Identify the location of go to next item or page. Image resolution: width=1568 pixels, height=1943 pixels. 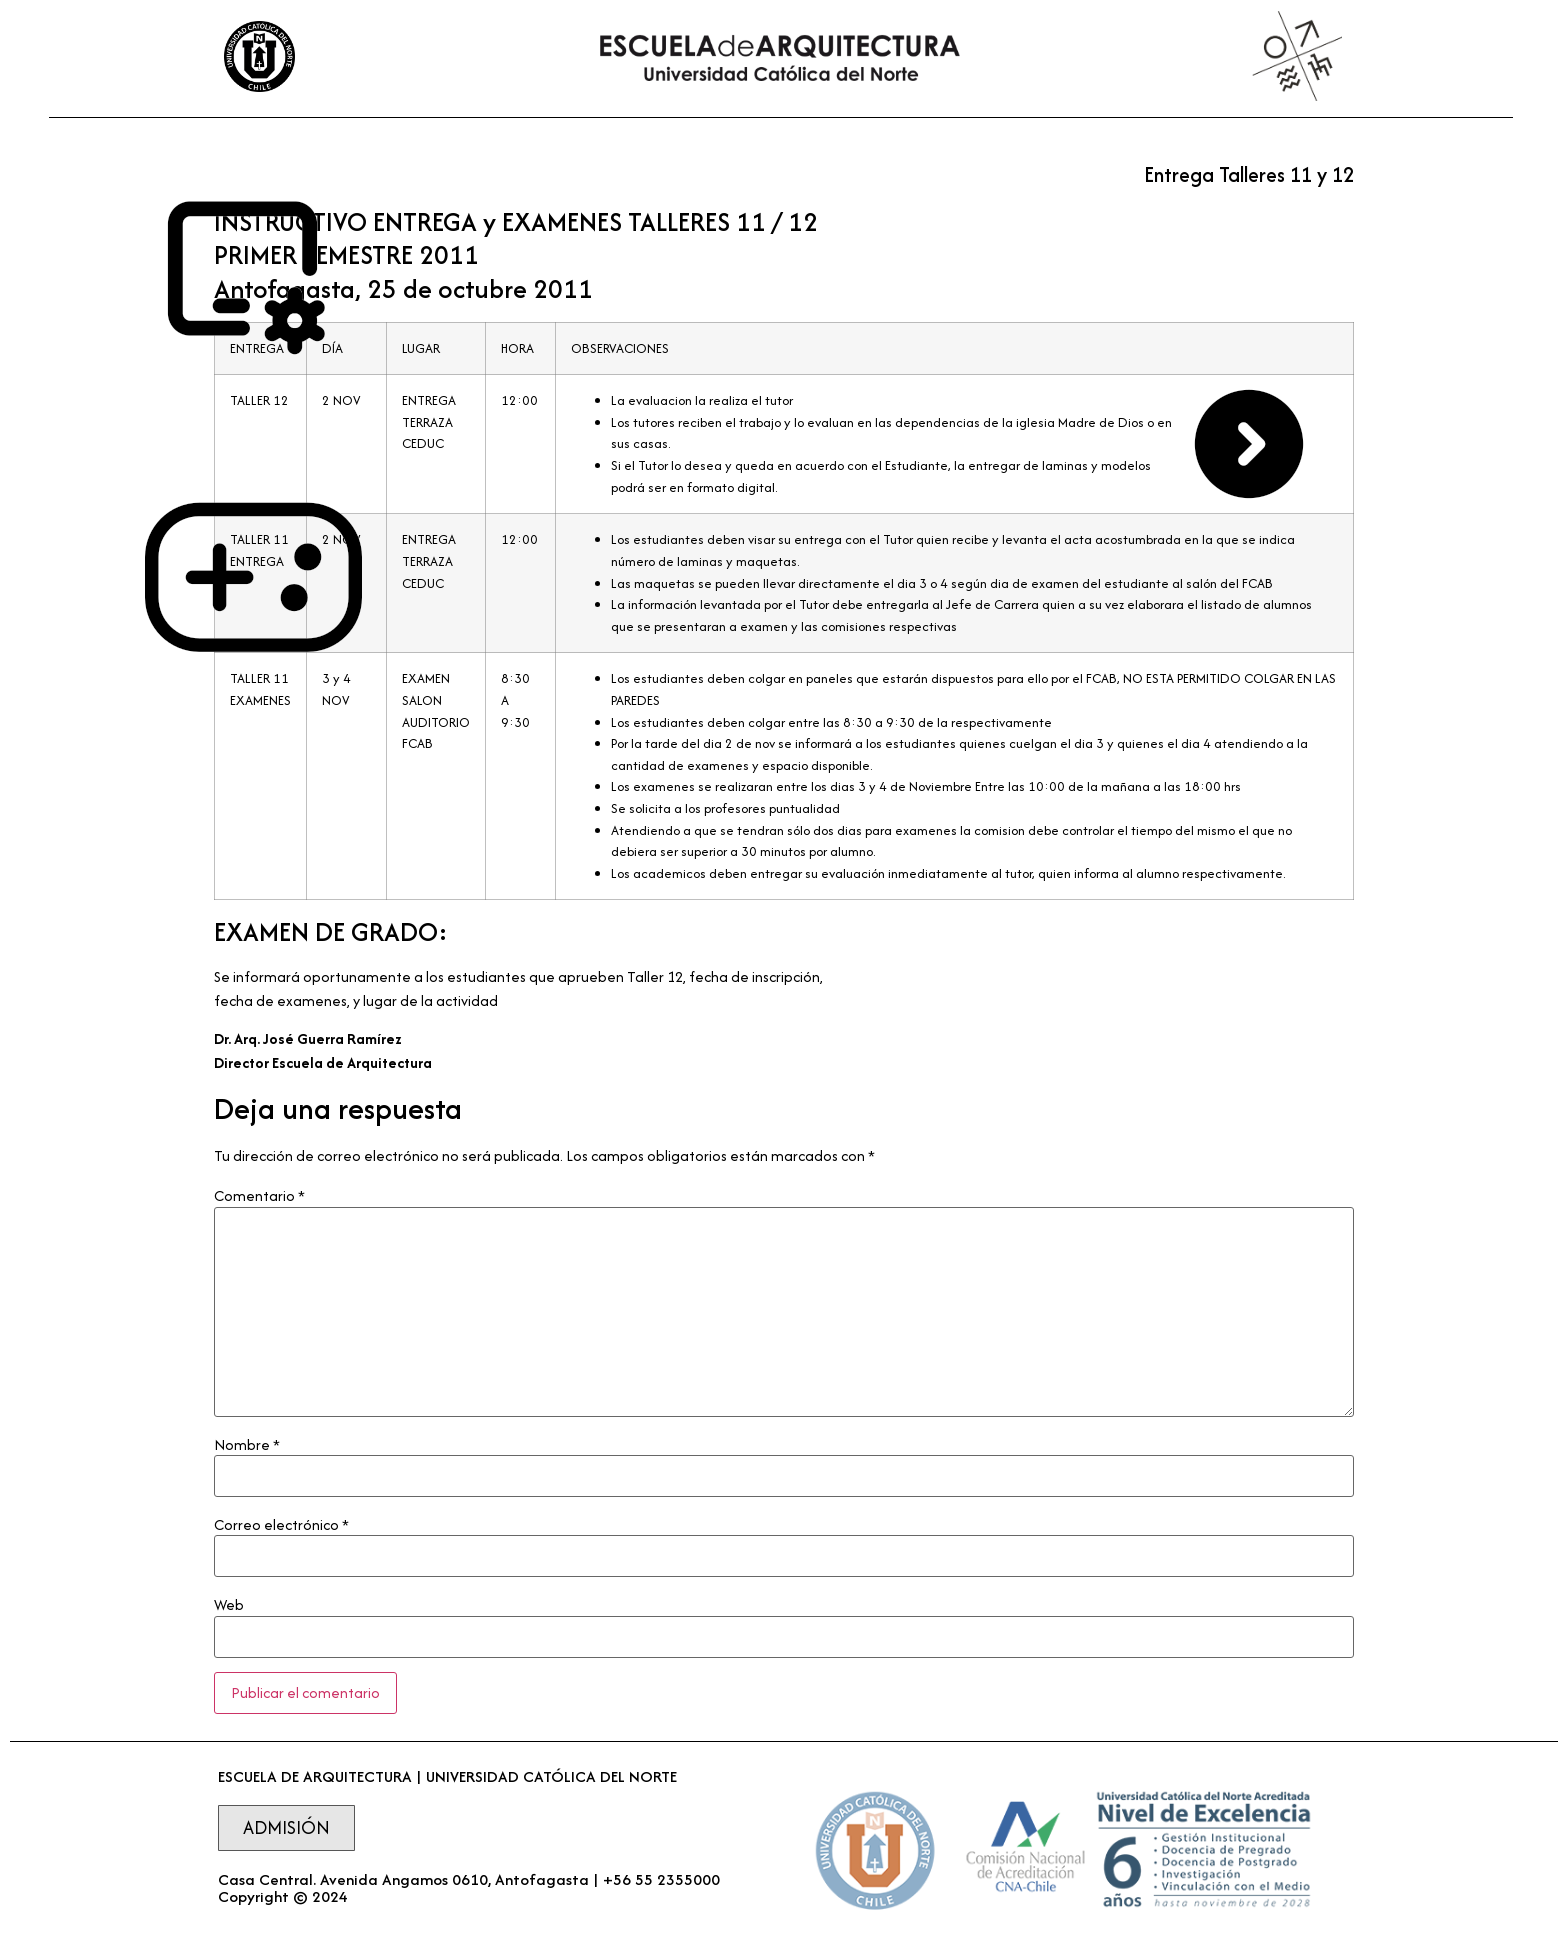
(1249, 444).